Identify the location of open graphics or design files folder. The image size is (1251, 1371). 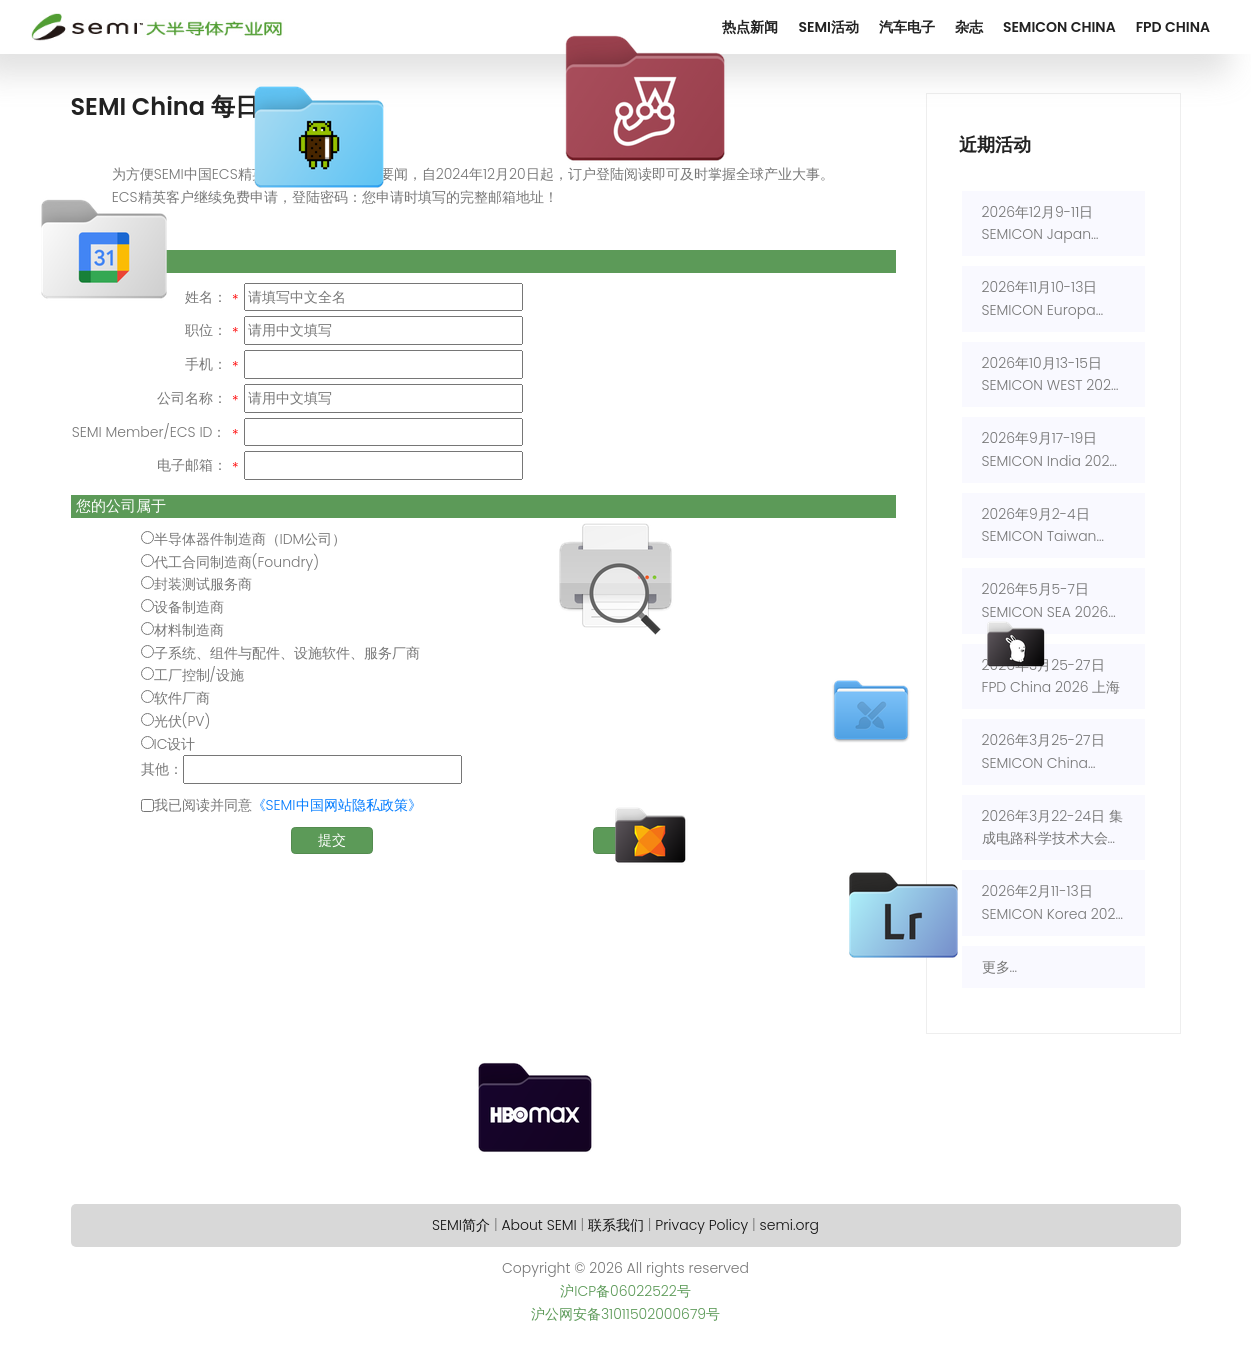
(871, 710).